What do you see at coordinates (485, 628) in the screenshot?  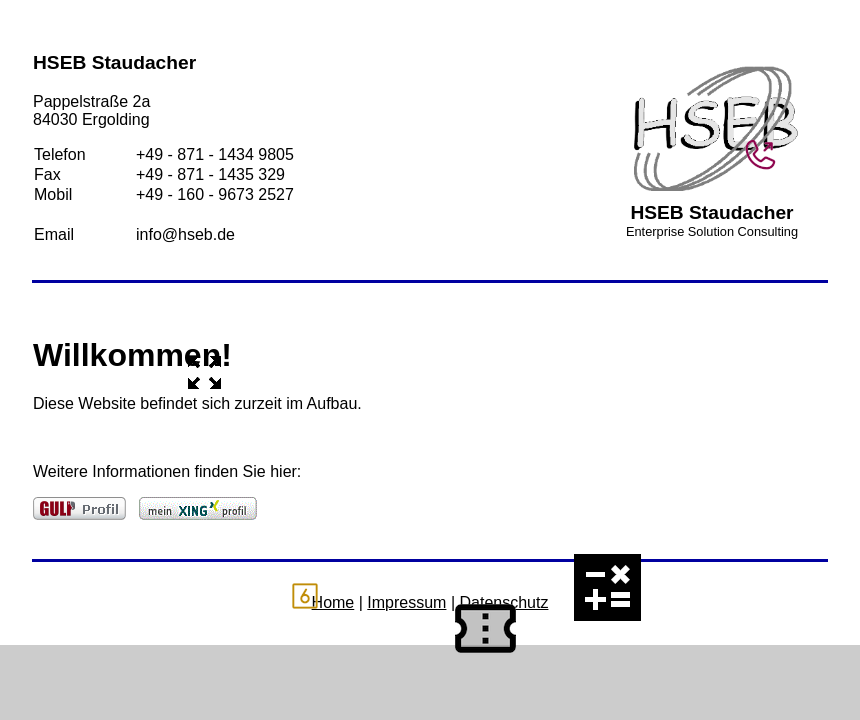 I see `view your tickets or passes` at bounding box center [485, 628].